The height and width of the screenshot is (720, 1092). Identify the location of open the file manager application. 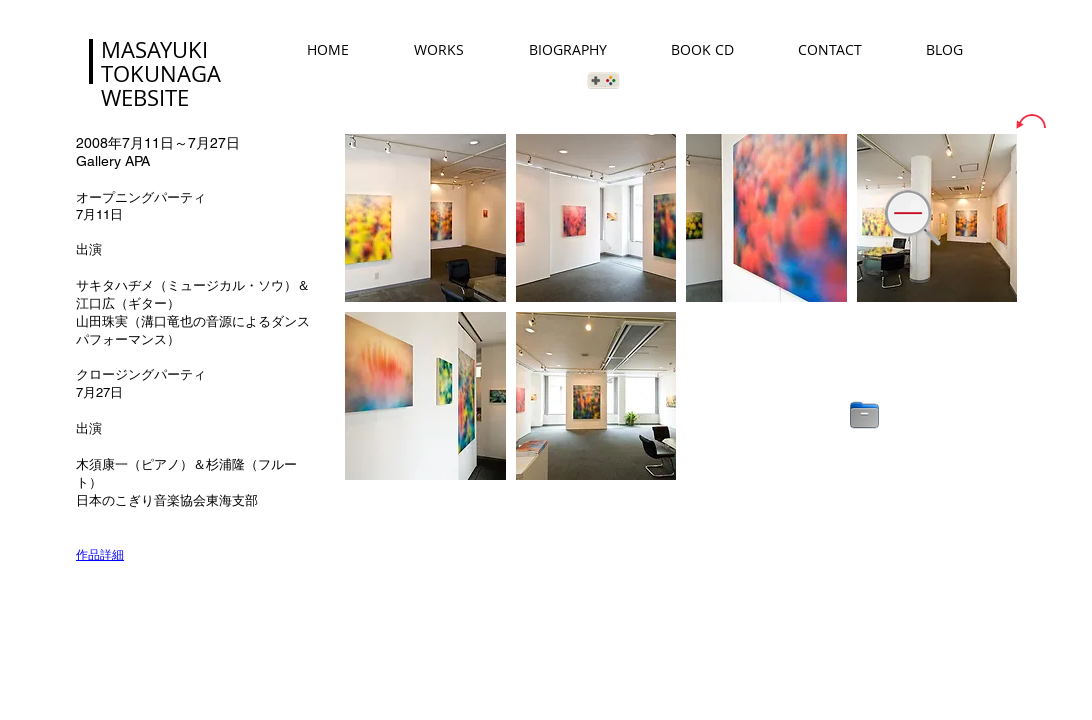
(864, 414).